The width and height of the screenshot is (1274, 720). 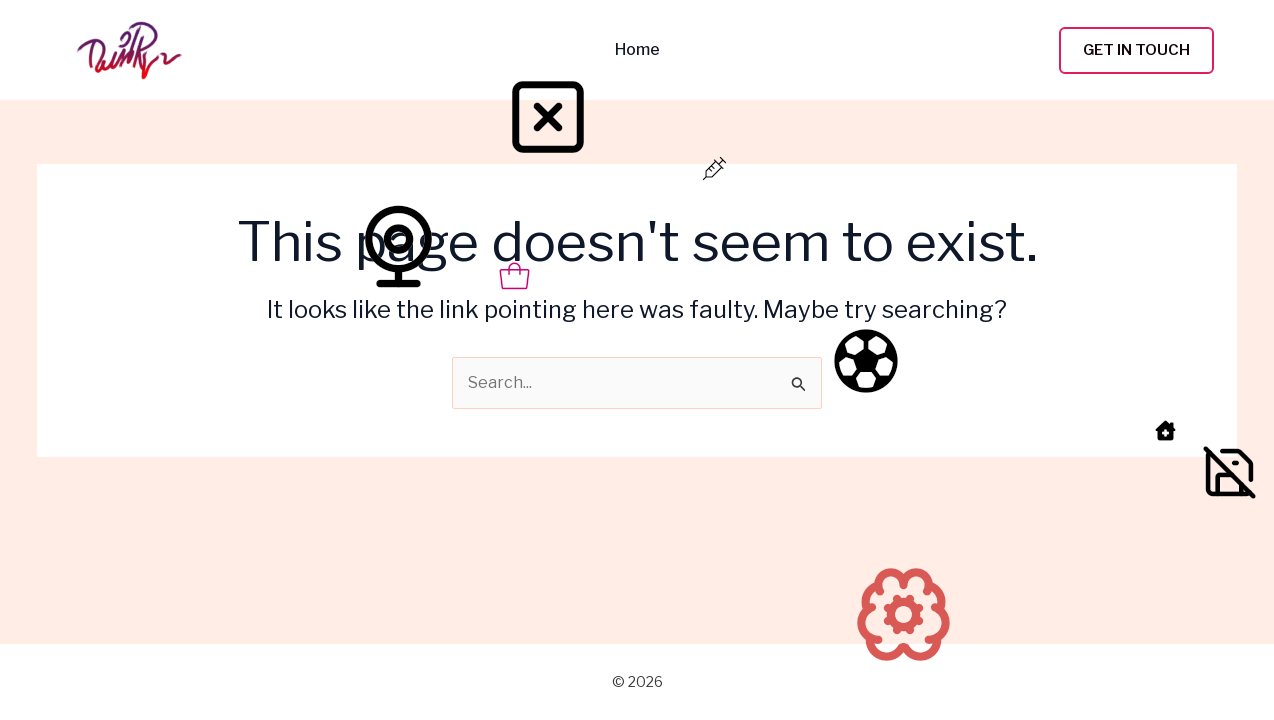 What do you see at coordinates (514, 277) in the screenshot?
I see `view your shopping bag` at bounding box center [514, 277].